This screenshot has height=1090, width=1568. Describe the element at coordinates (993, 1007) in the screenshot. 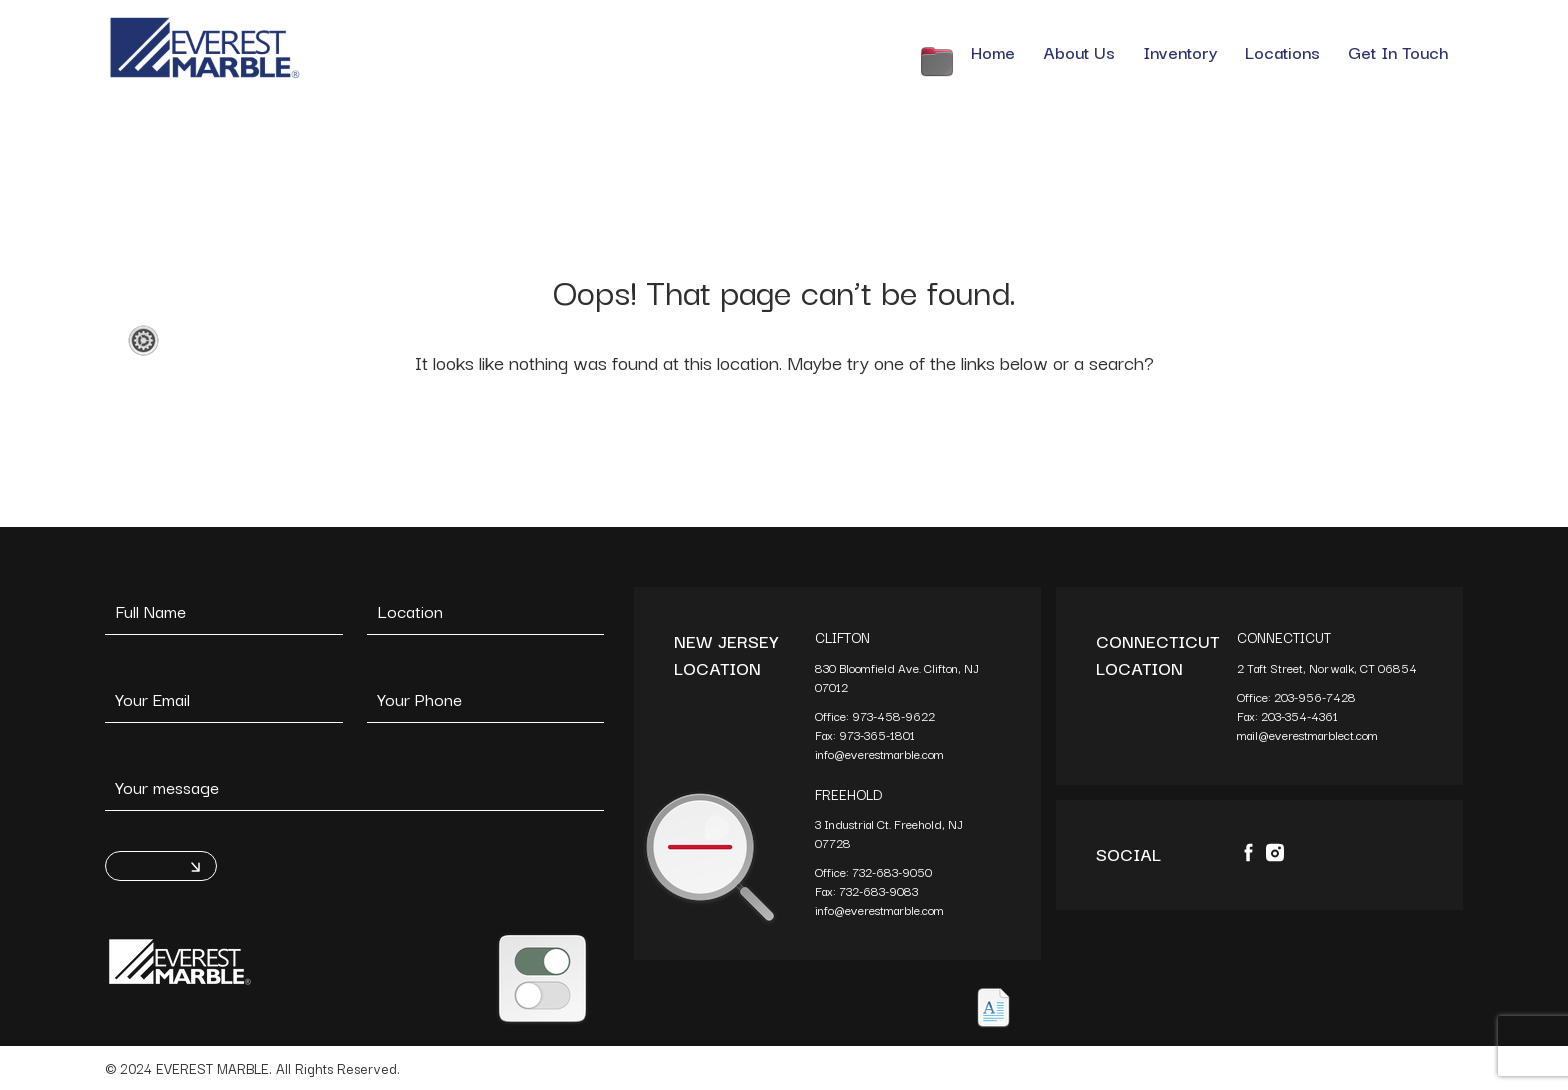

I see `open a text document file` at that location.